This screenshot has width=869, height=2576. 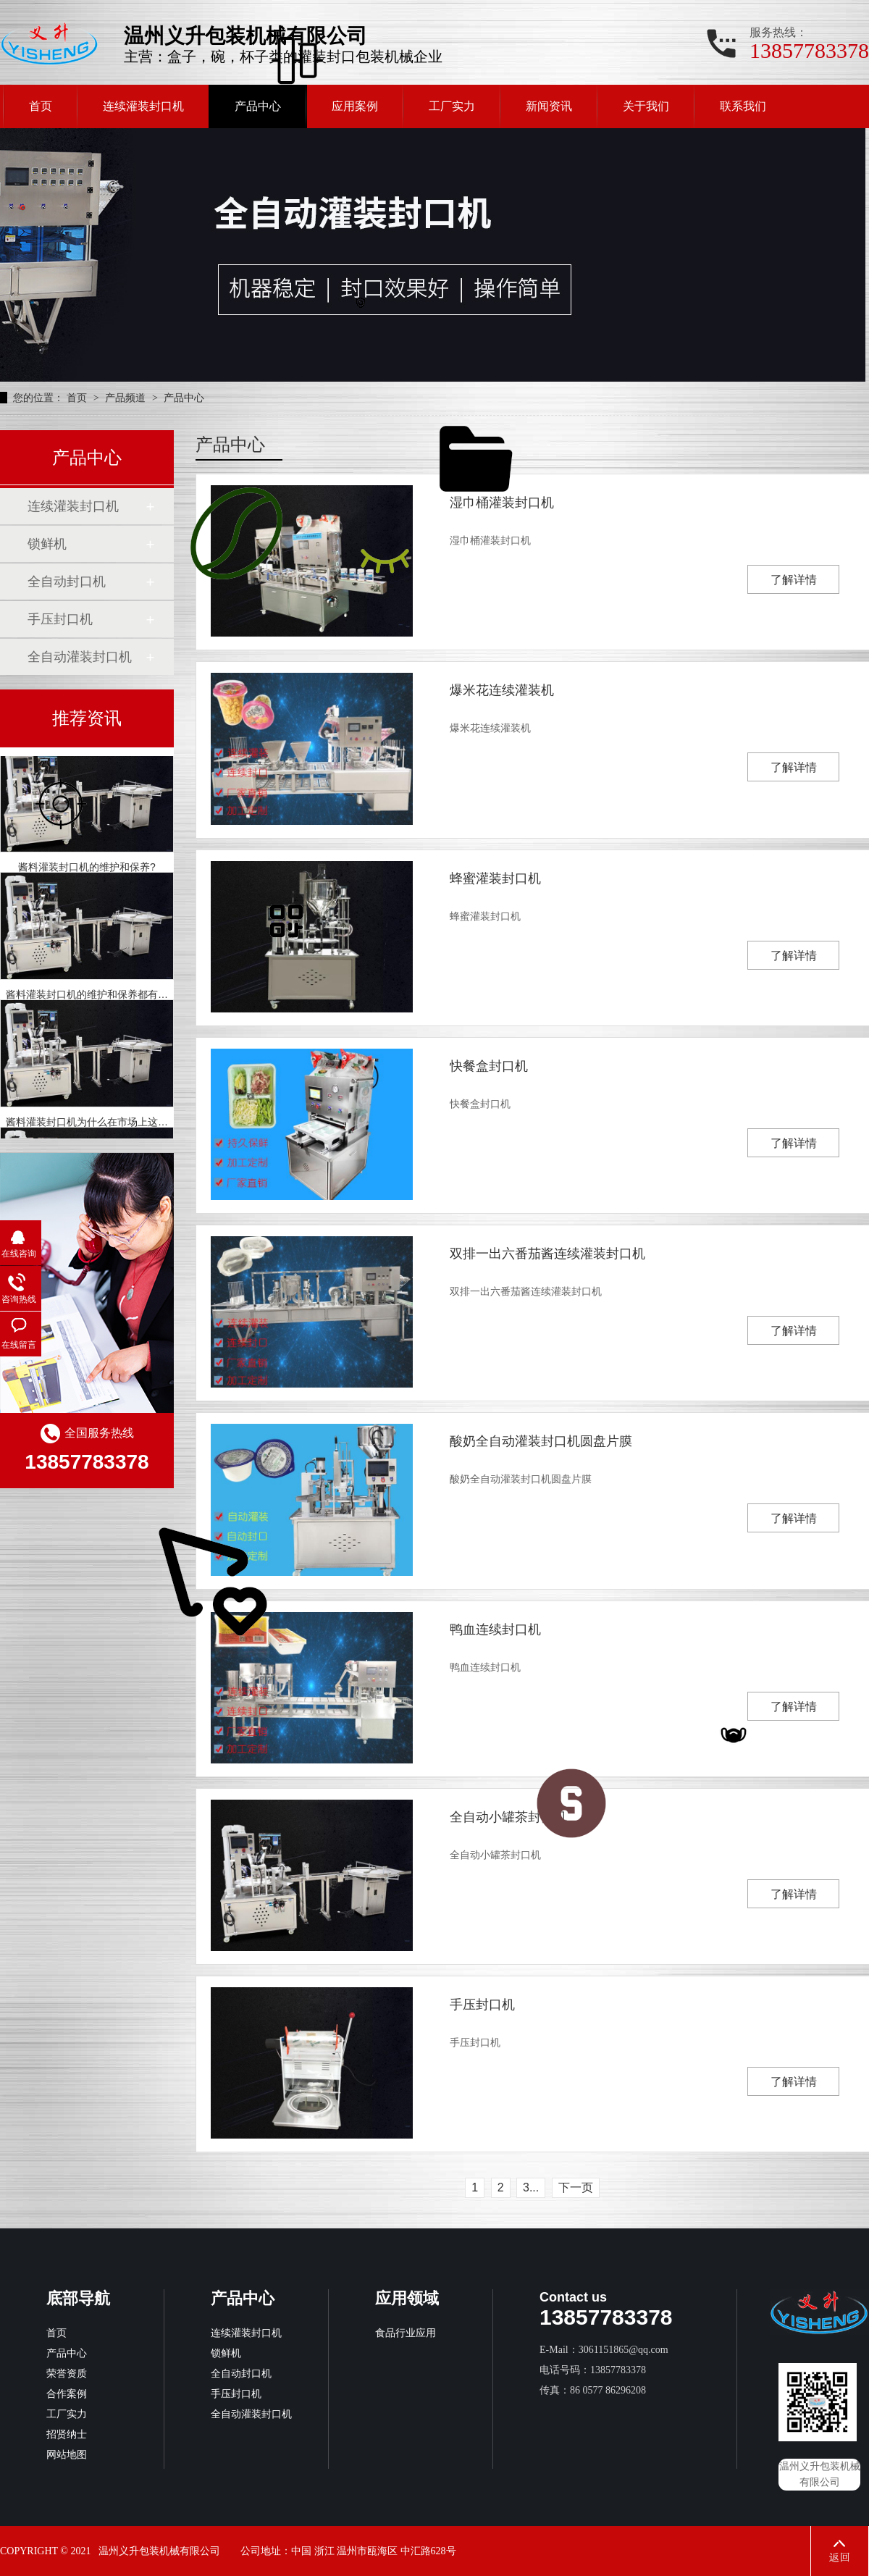 I want to click on an open folder currently being viewed, so click(x=476, y=458).